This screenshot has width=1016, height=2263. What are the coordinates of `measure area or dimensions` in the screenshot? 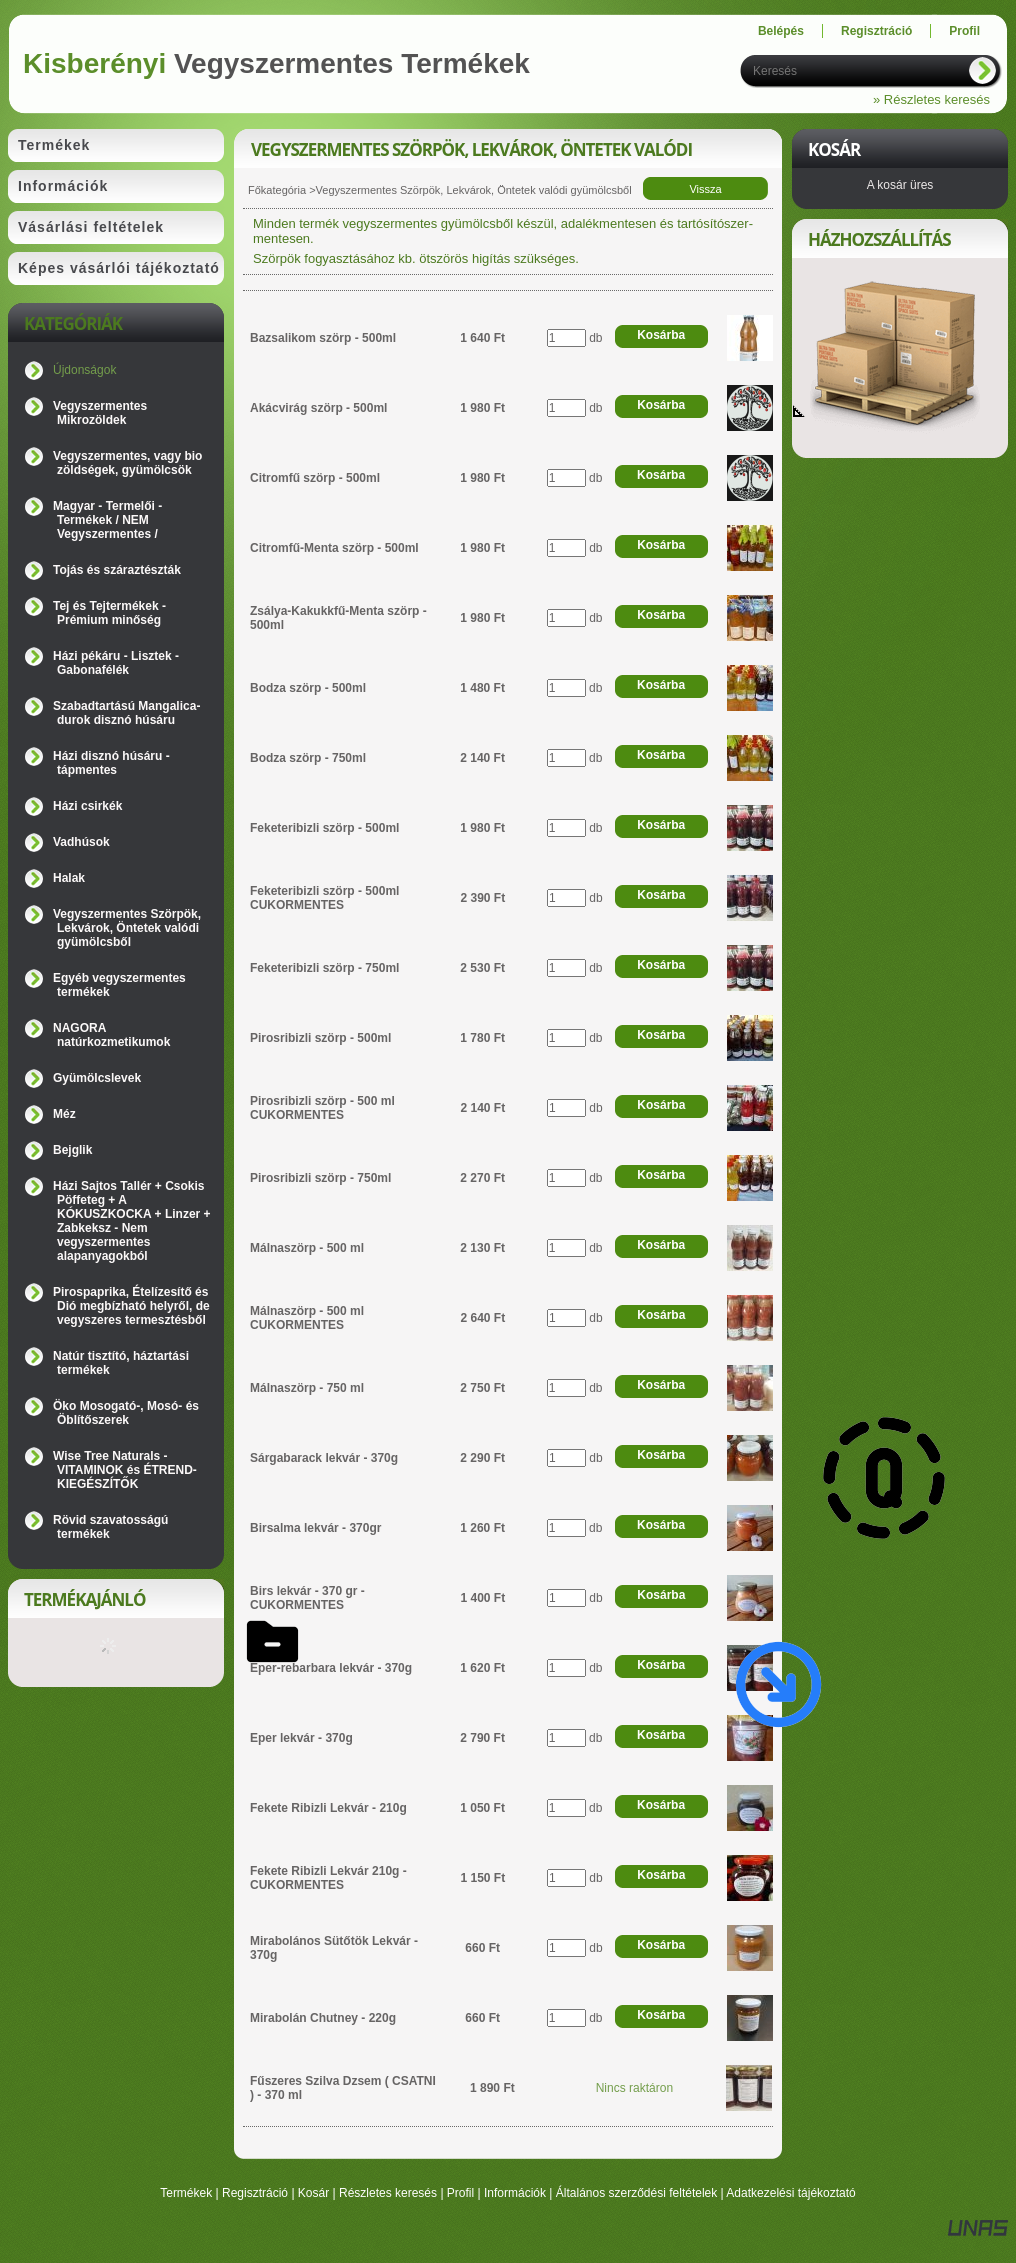 It's located at (799, 411).